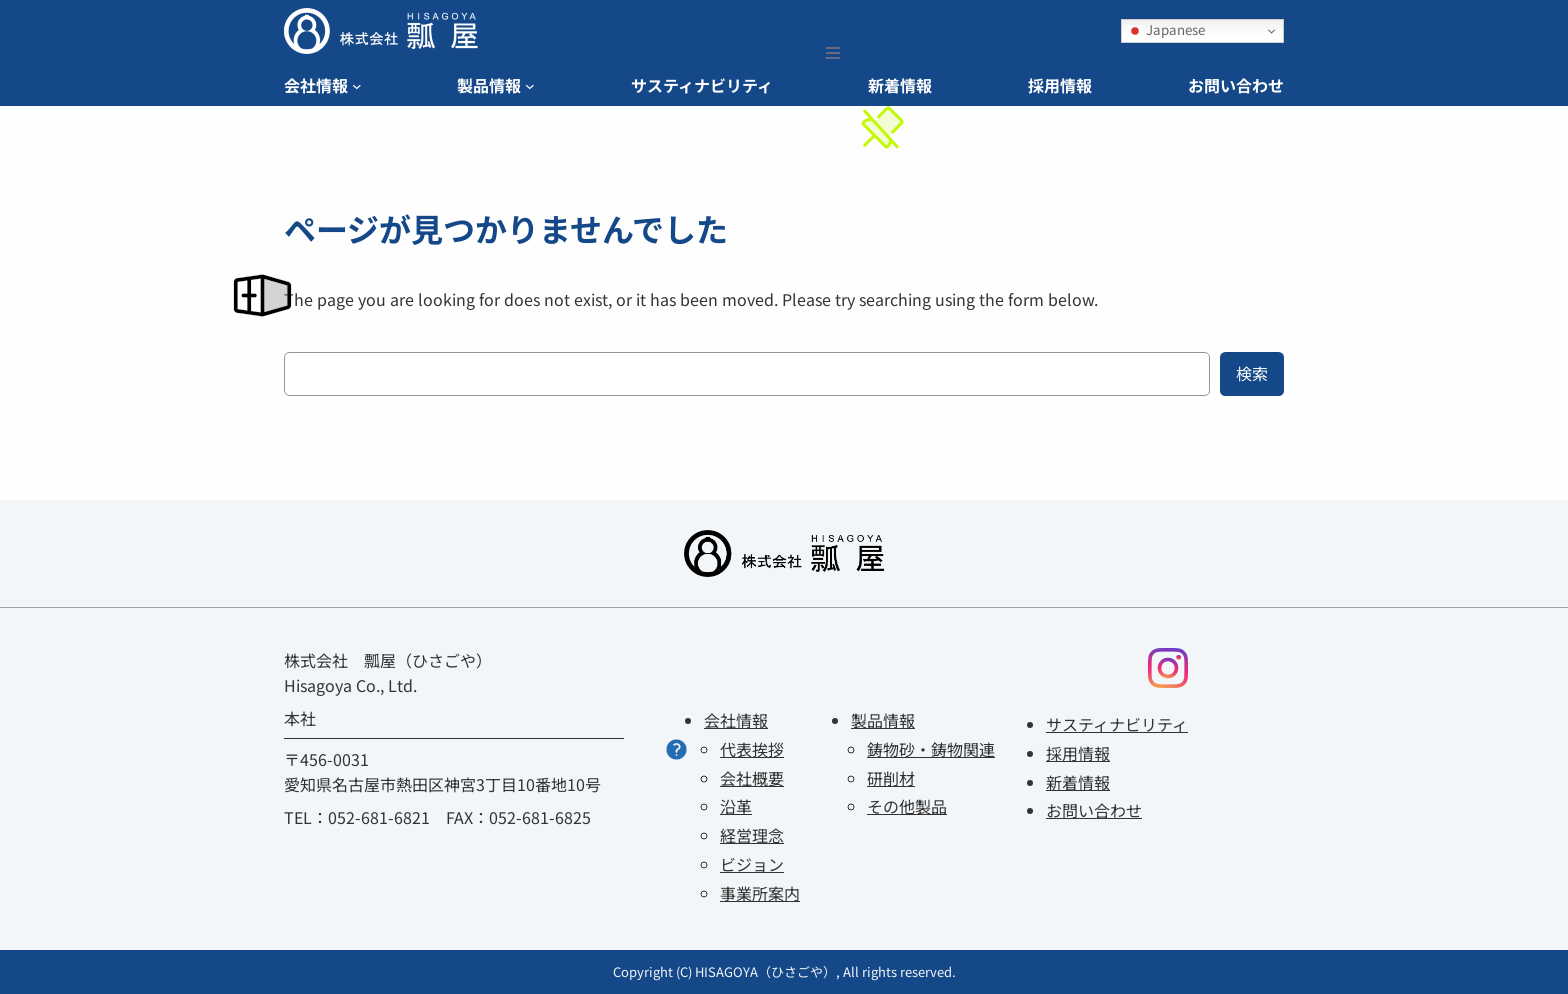 This screenshot has height=994, width=1568. I want to click on open navigation menu, so click(833, 53).